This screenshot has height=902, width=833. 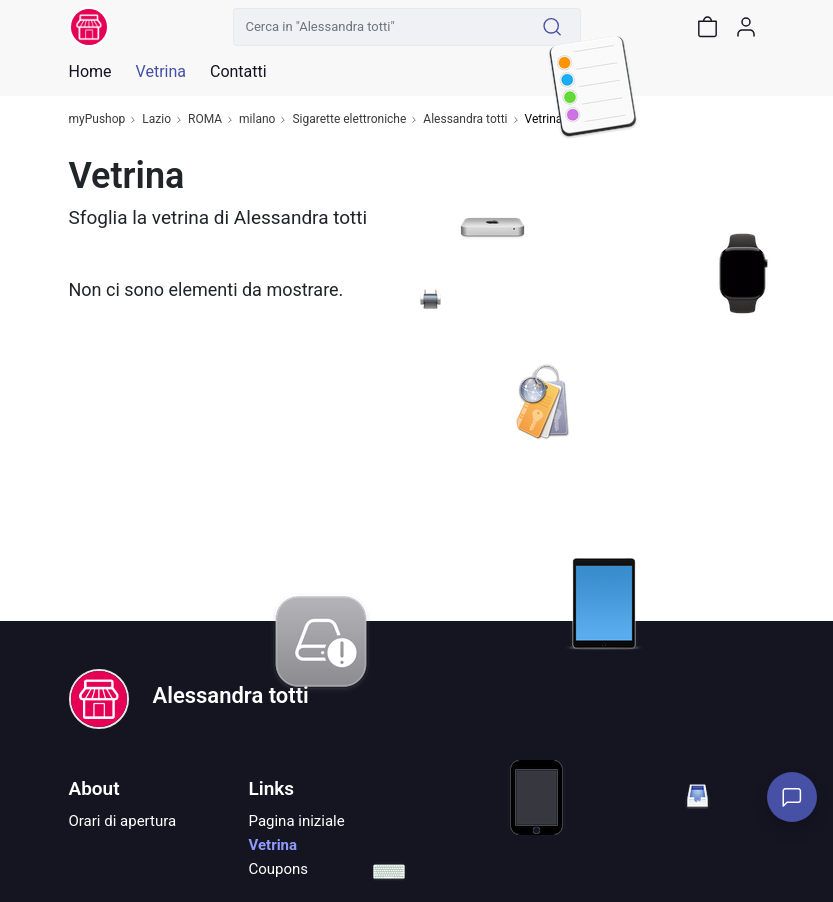 I want to click on view notifications for connected devices, so click(x=321, y=643).